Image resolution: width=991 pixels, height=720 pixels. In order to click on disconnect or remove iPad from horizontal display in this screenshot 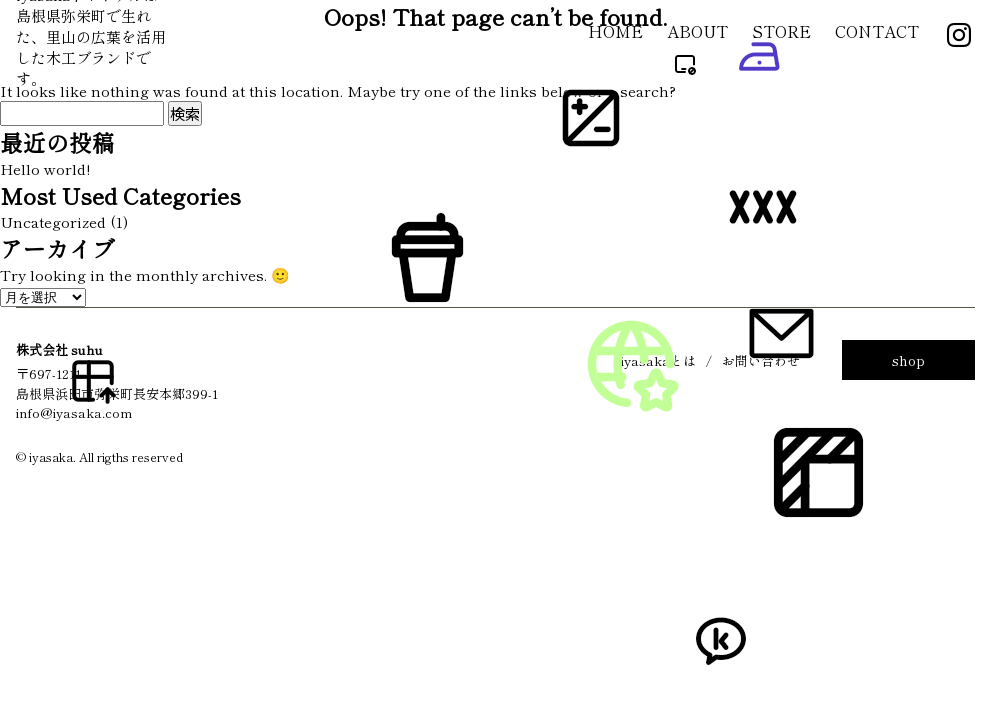, I will do `click(685, 64)`.